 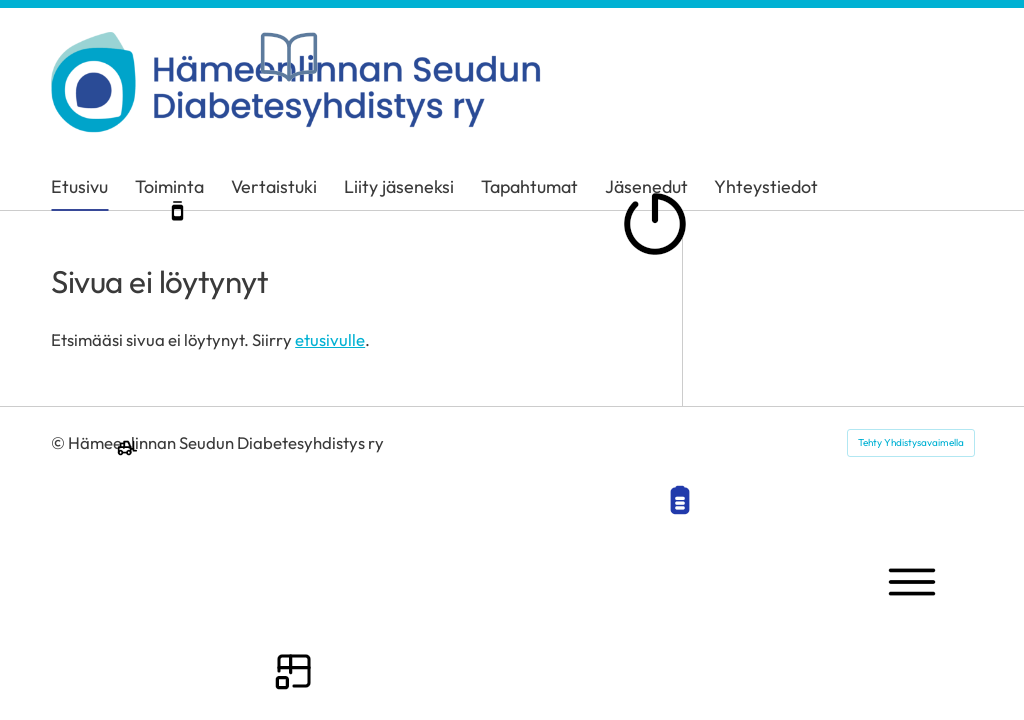 I want to click on create a table alias or reference, so click(x=294, y=671).